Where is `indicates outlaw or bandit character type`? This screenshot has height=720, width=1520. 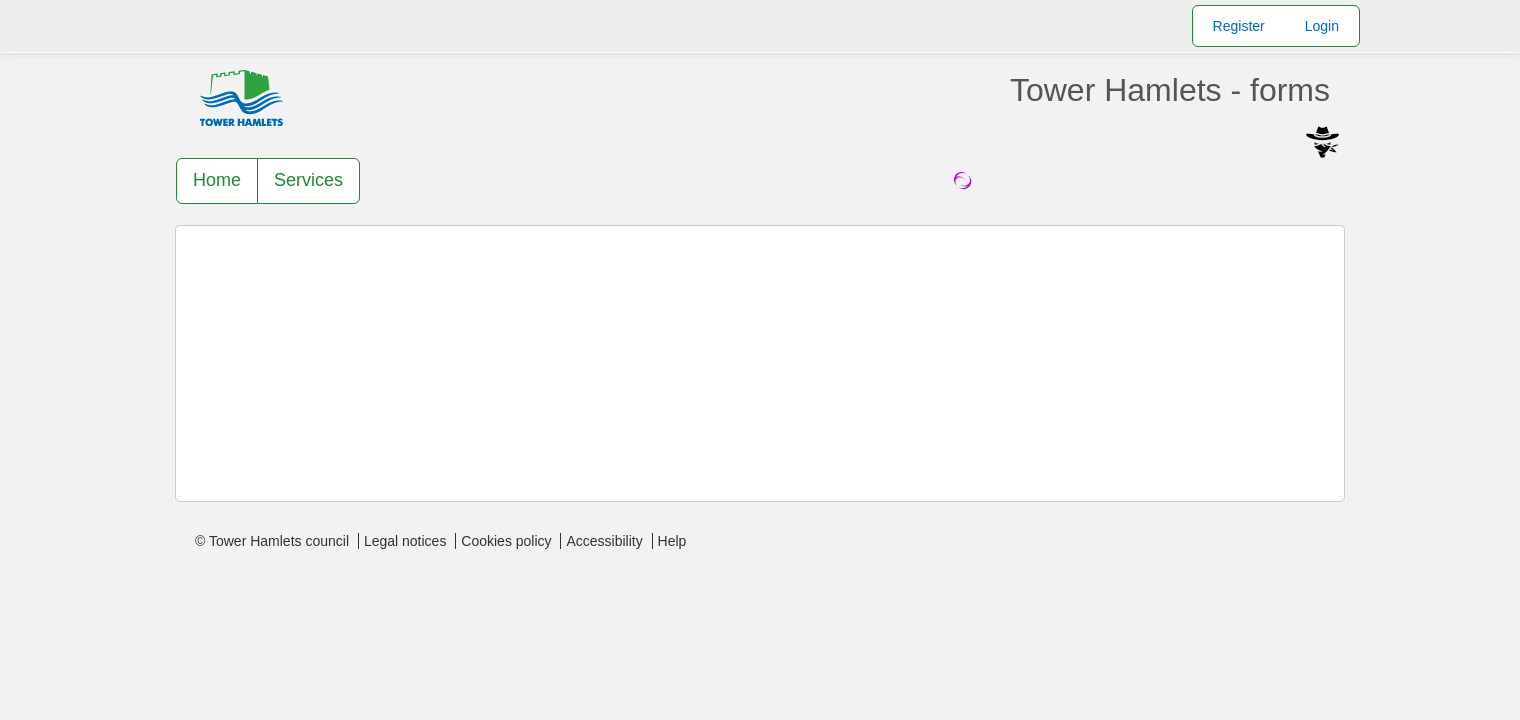 indicates outlaw or bandit character type is located at coordinates (1322, 141).